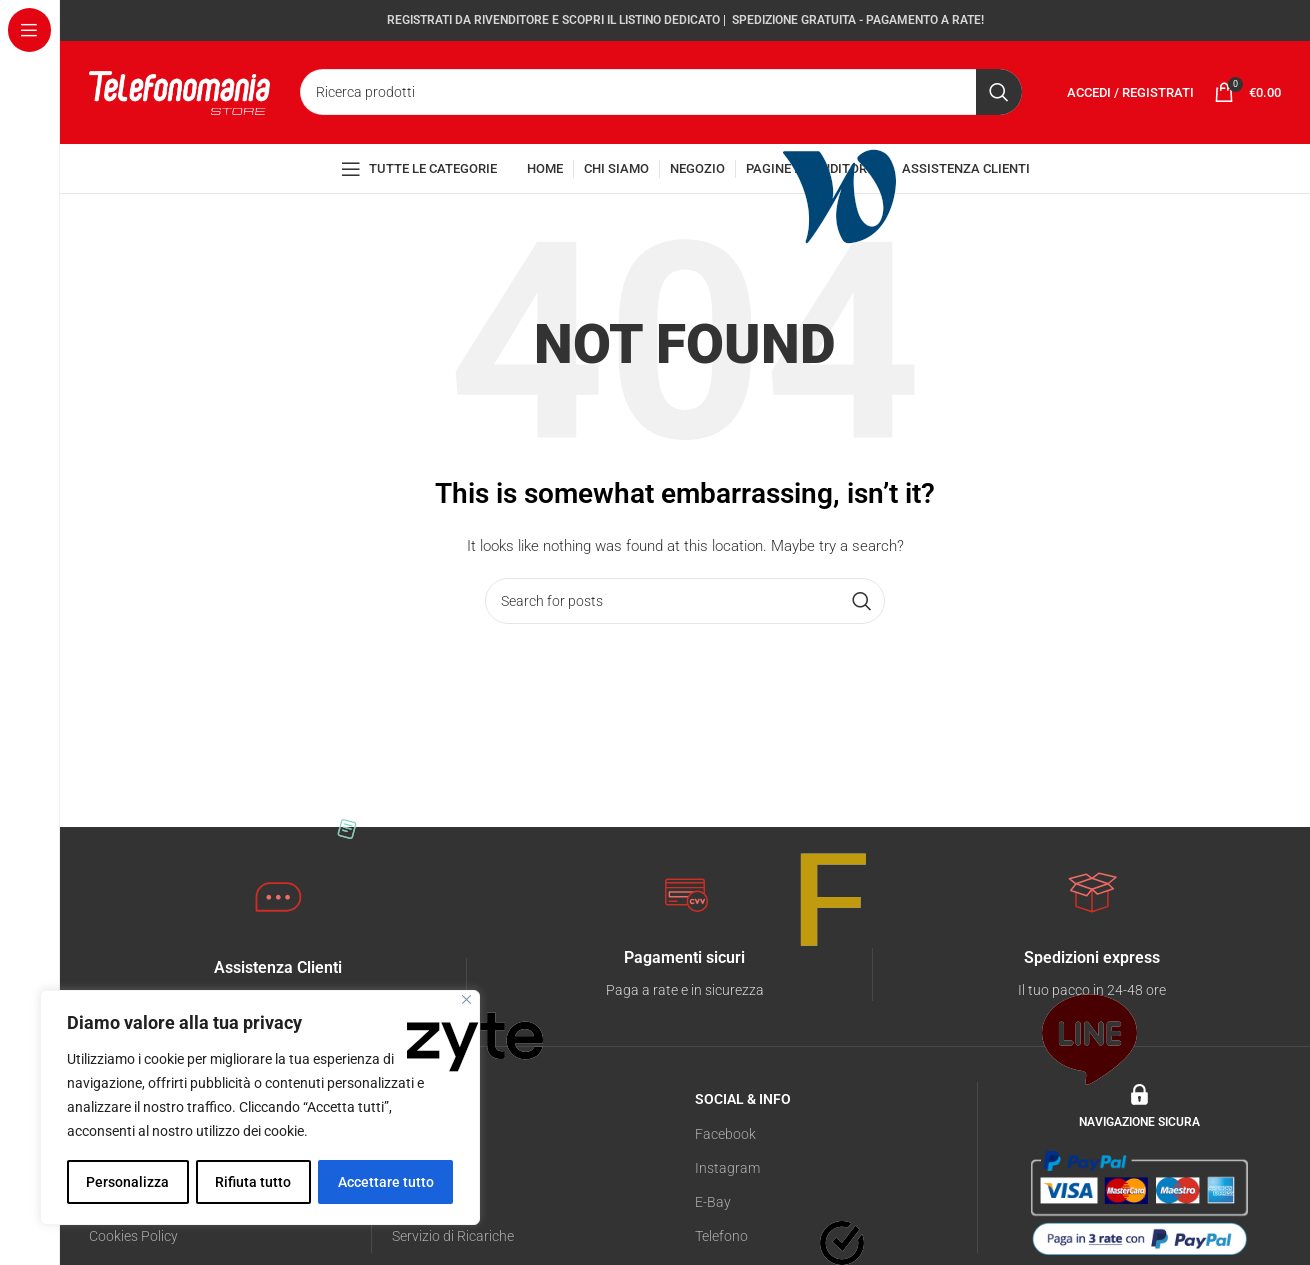 The width and height of the screenshot is (1310, 1265). I want to click on switch to sans-serif font style, so click(828, 897).